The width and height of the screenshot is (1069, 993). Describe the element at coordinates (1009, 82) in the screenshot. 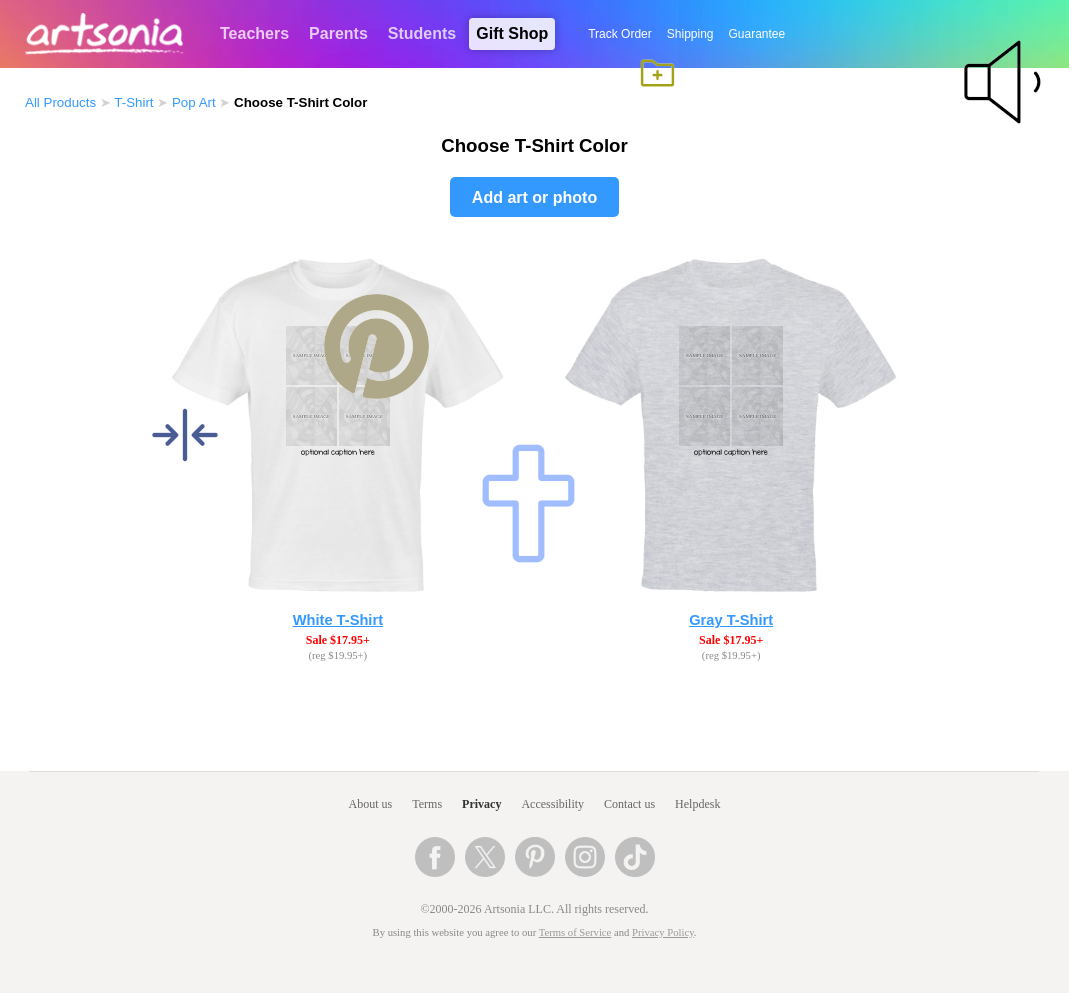

I see `adjust volume to low level` at that location.